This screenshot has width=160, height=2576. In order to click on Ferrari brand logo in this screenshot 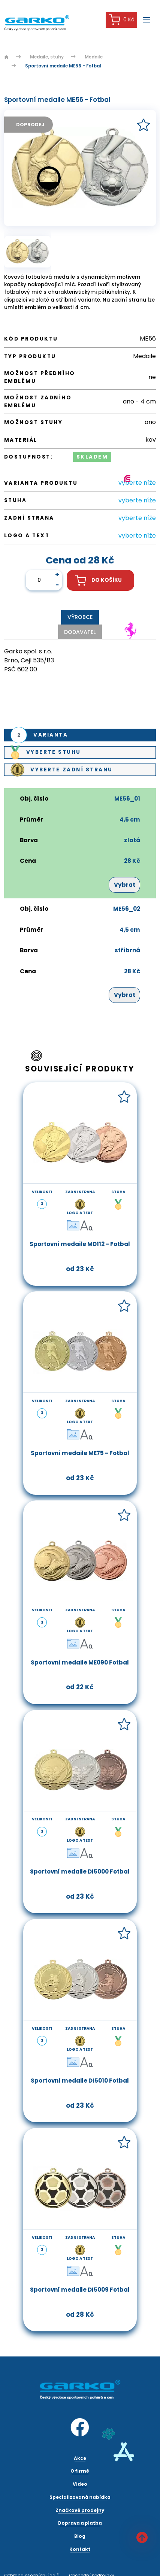, I will do `click(130, 631)`.